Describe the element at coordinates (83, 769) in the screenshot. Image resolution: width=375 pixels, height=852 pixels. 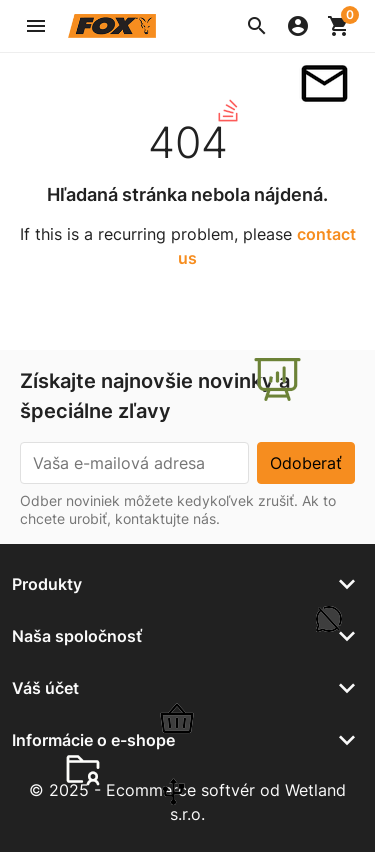
I see `access user profile folder` at that location.